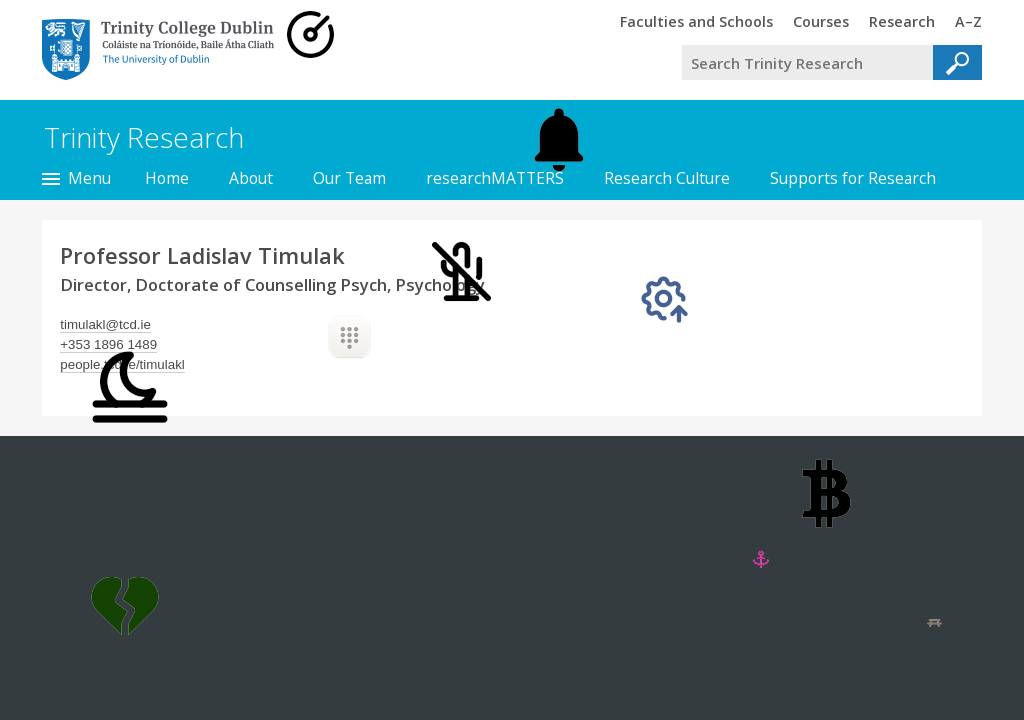  I want to click on upgrade or update settings, so click(663, 298).